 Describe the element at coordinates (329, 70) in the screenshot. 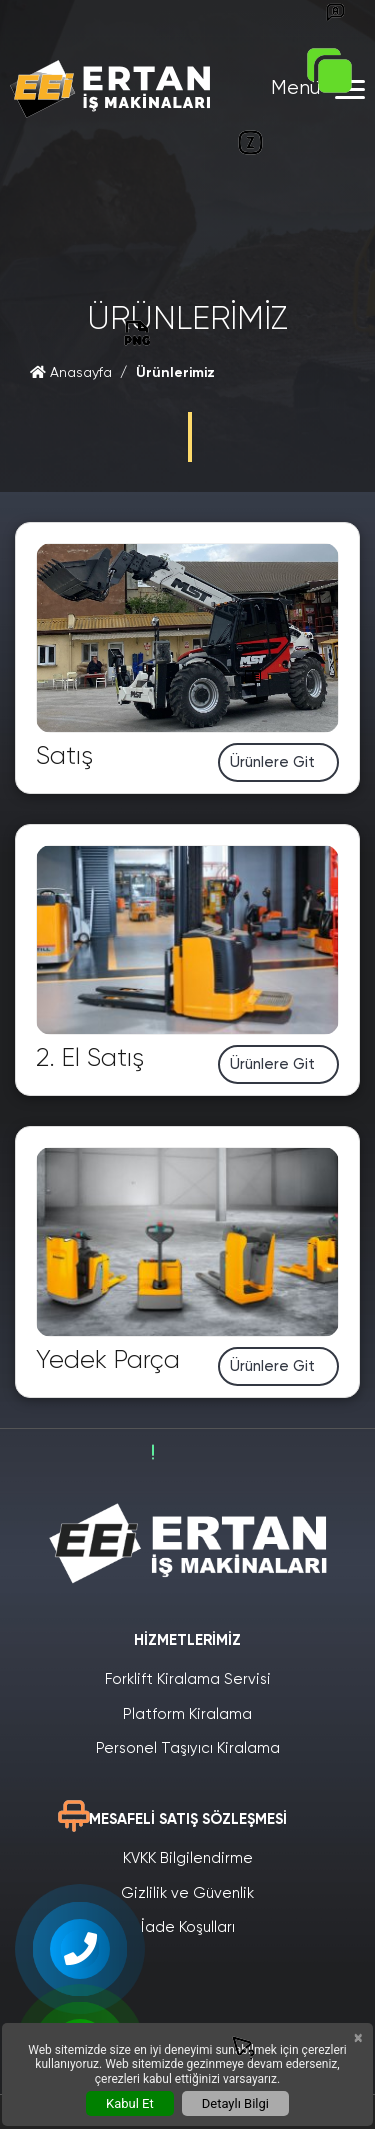

I see `copy to clipboard` at that location.